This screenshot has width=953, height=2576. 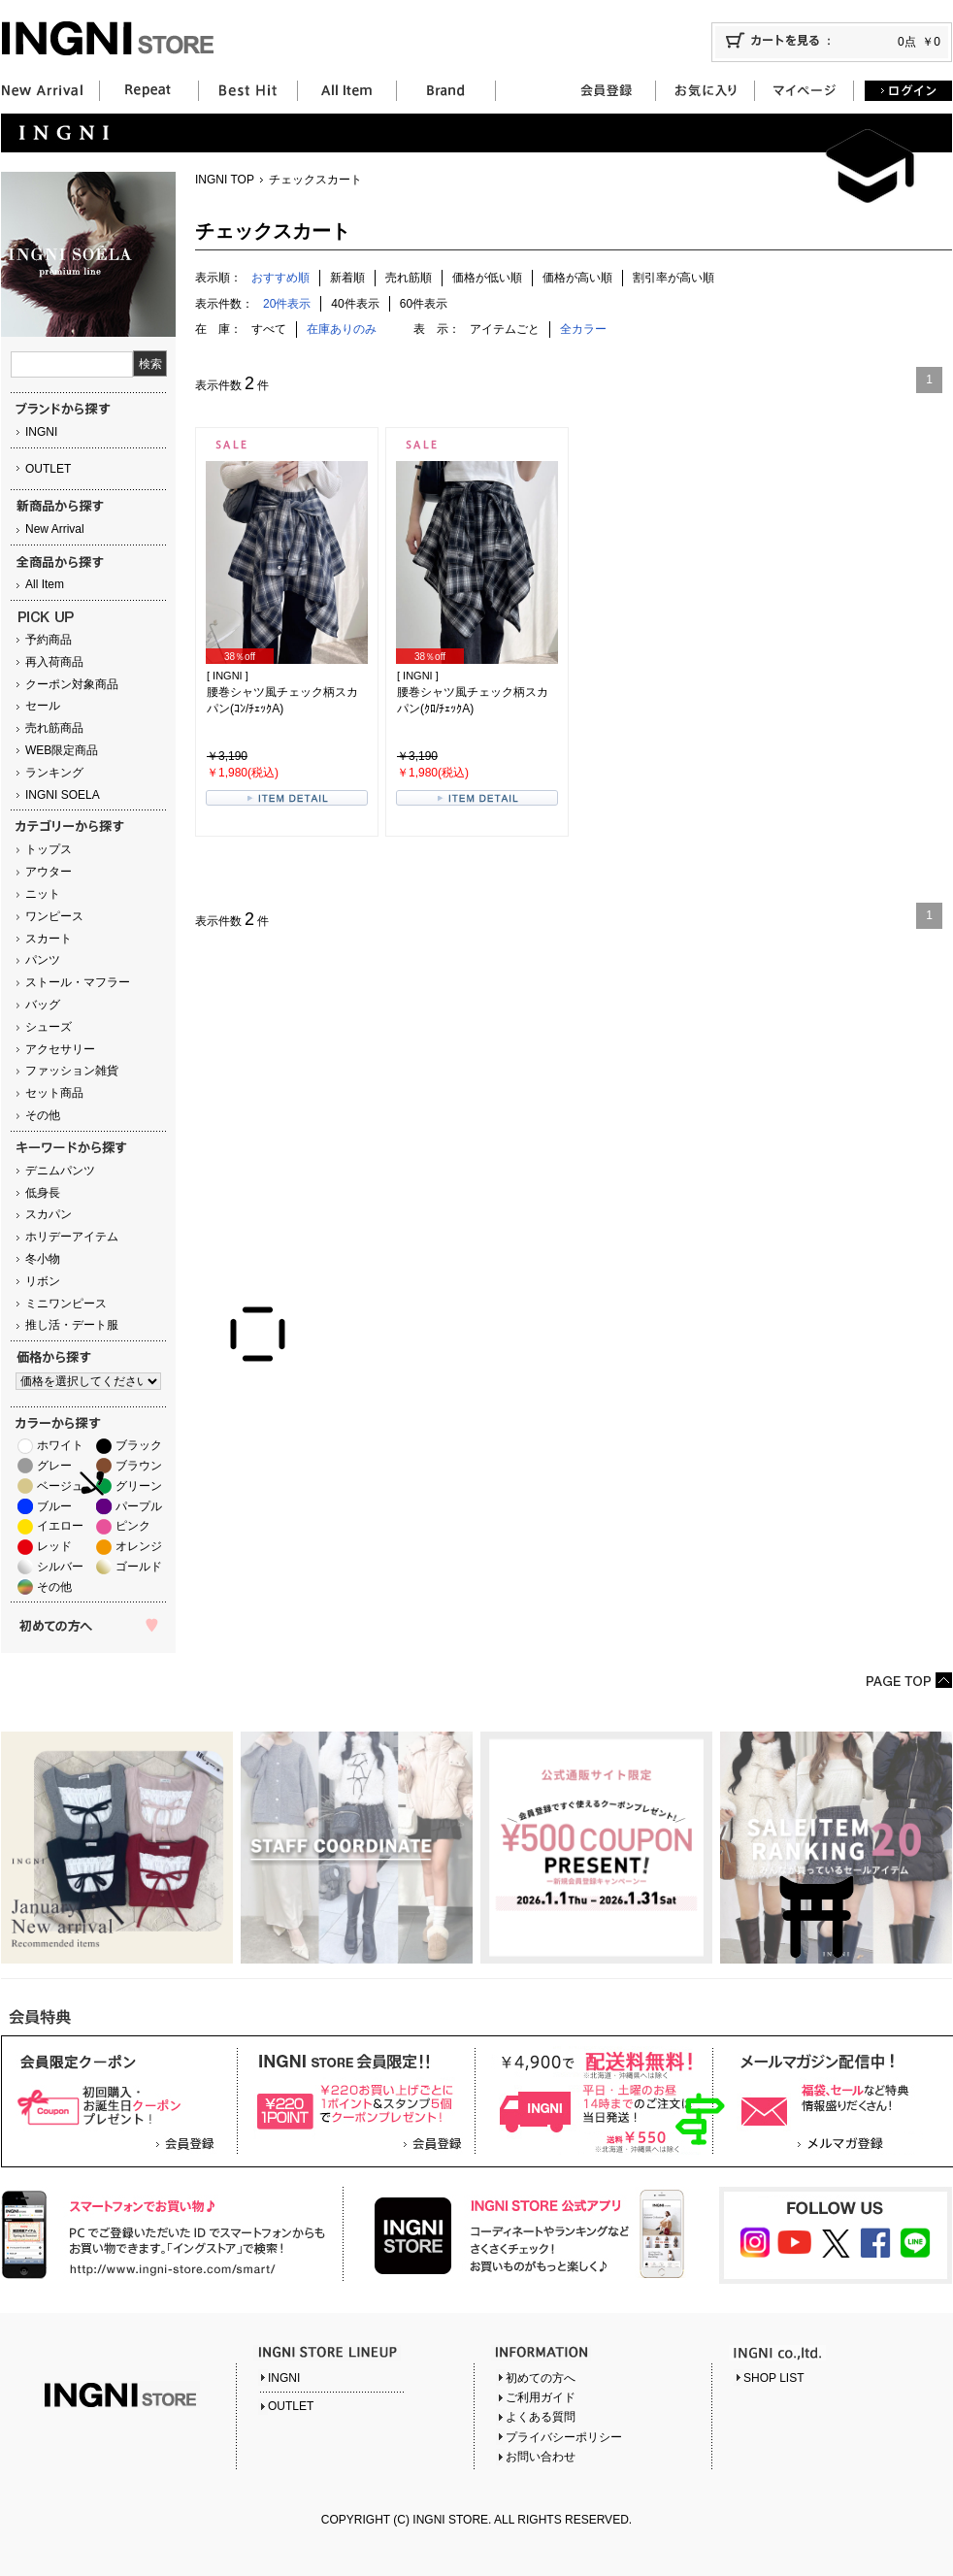 What do you see at coordinates (257, 1334) in the screenshot?
I see `apply borders to left and right sides only` at bounding box center [257, 1334].